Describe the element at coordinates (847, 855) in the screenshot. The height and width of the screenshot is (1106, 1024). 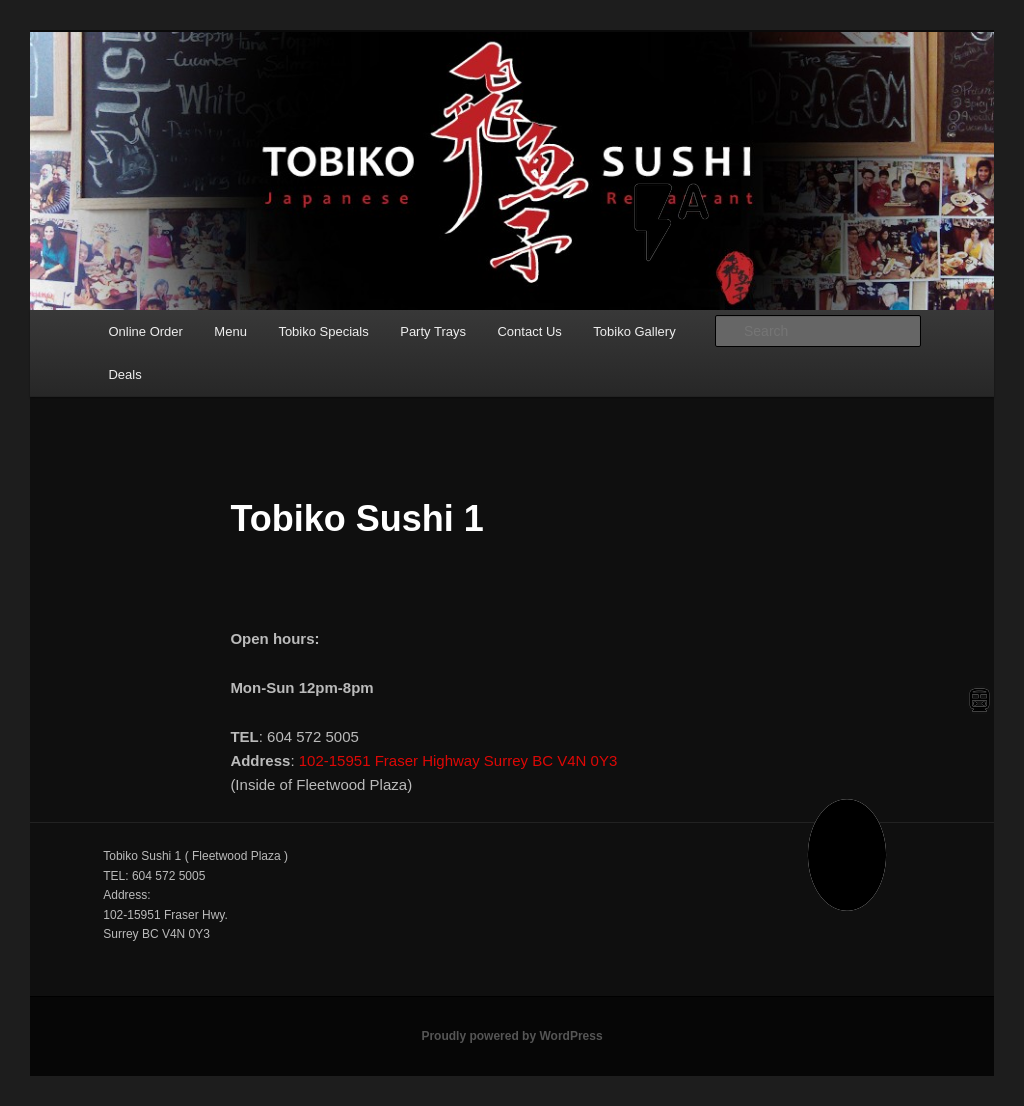
I see `indicates a filled or selected state` at that location.